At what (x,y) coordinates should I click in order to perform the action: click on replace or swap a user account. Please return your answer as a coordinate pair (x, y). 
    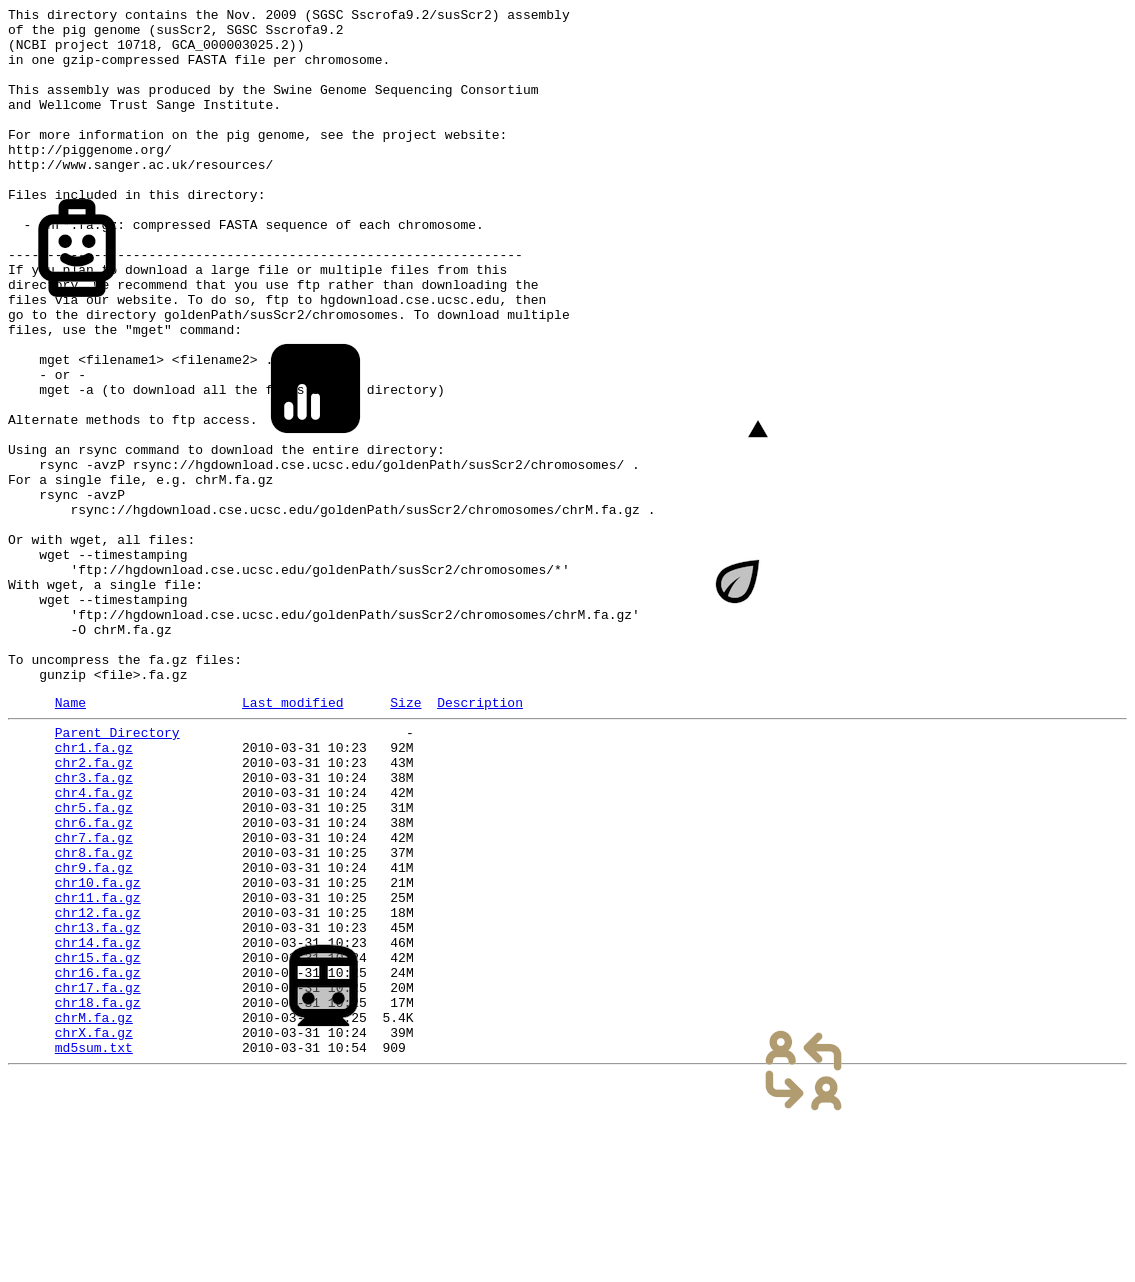
    Looking at the image, I should click on (803, 1070).